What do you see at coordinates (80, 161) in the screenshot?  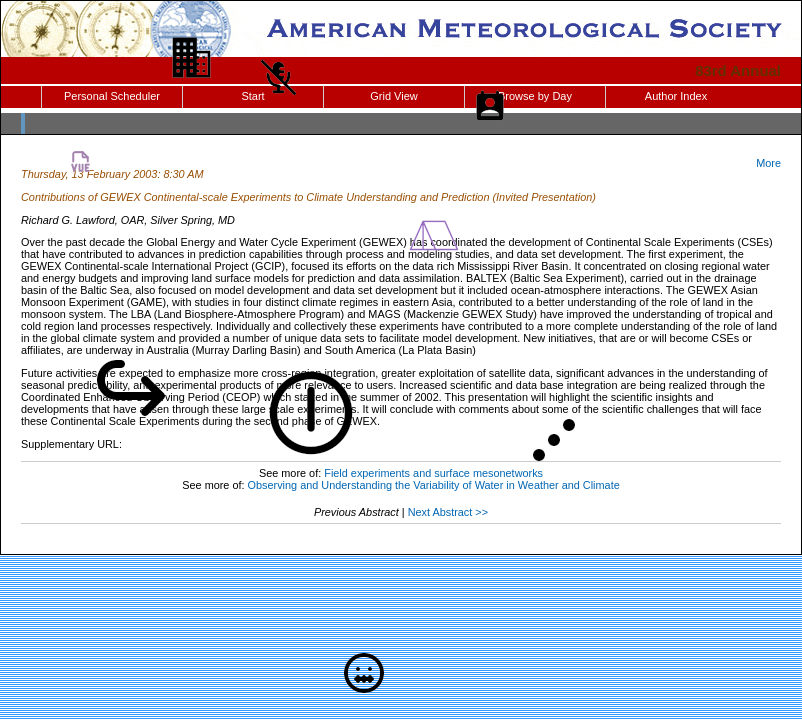 I see `vue.js file type indicator` at bounding box center [80, 161].